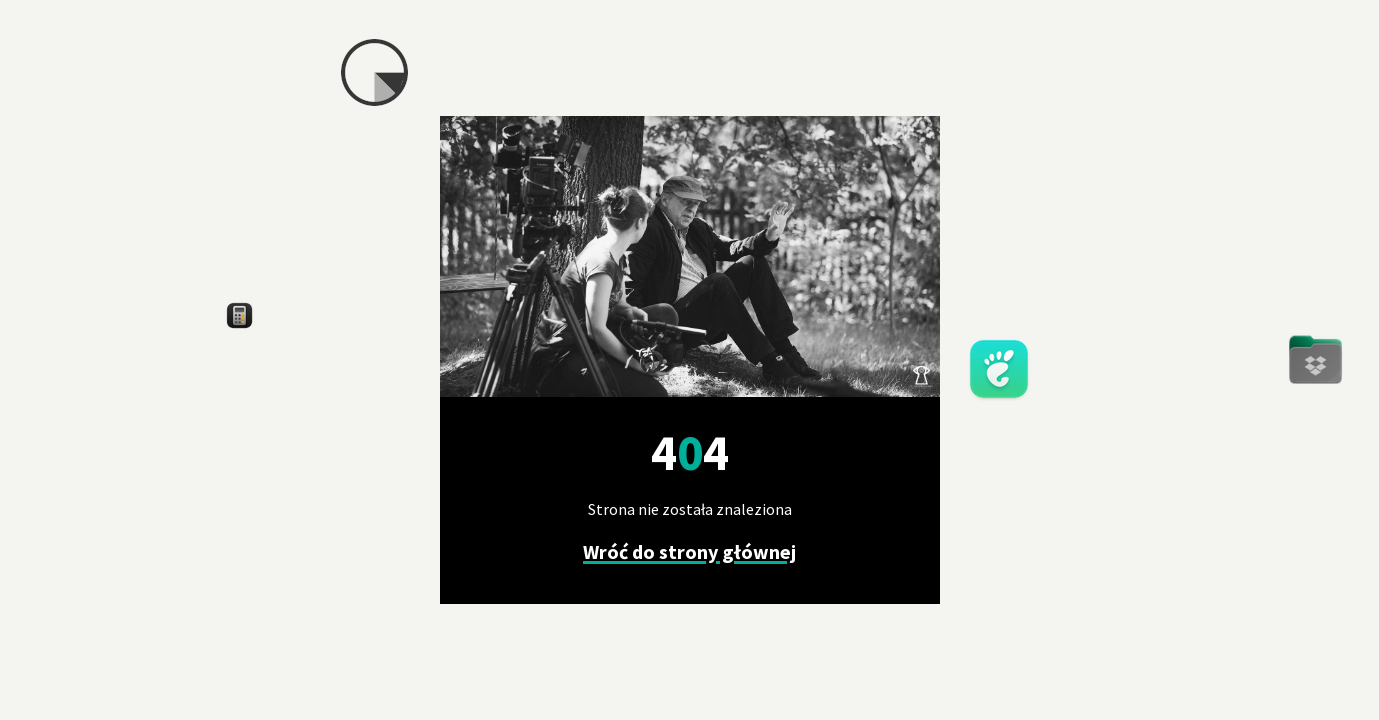 This screenshot has height=720, width=1379. I want to click on open the calculator app, so click(239, 315).